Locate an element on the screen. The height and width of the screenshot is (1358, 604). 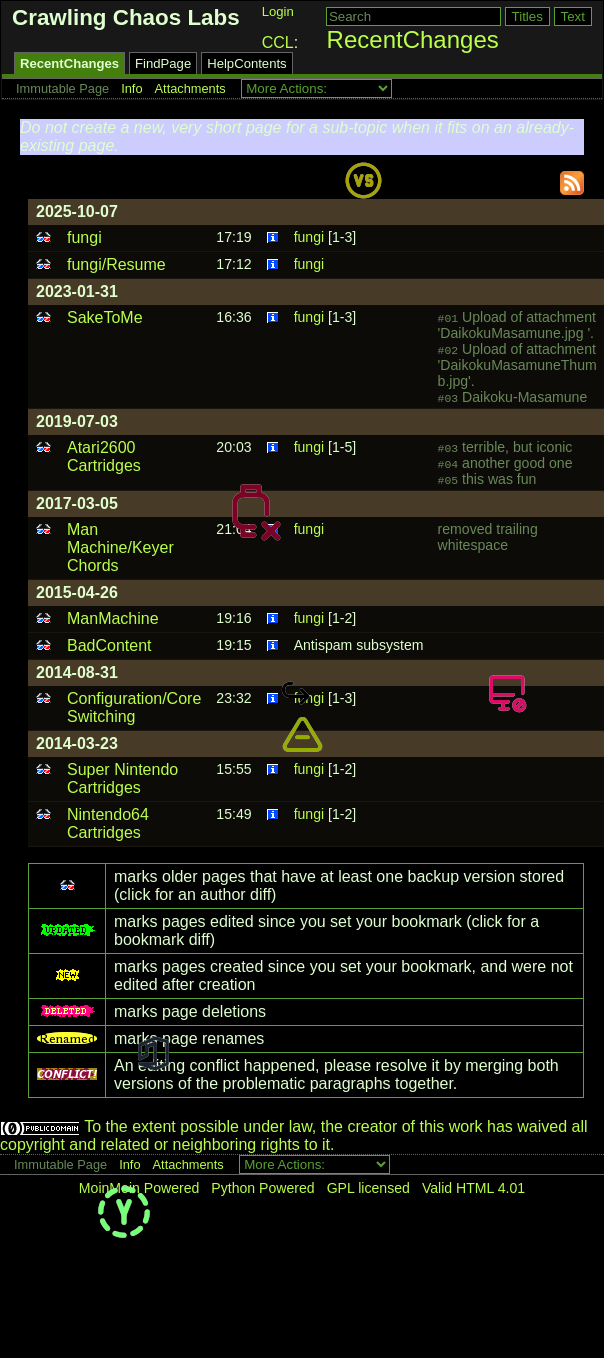
cancel or disconnect from desktop computer is located at coordinates (507, 693).